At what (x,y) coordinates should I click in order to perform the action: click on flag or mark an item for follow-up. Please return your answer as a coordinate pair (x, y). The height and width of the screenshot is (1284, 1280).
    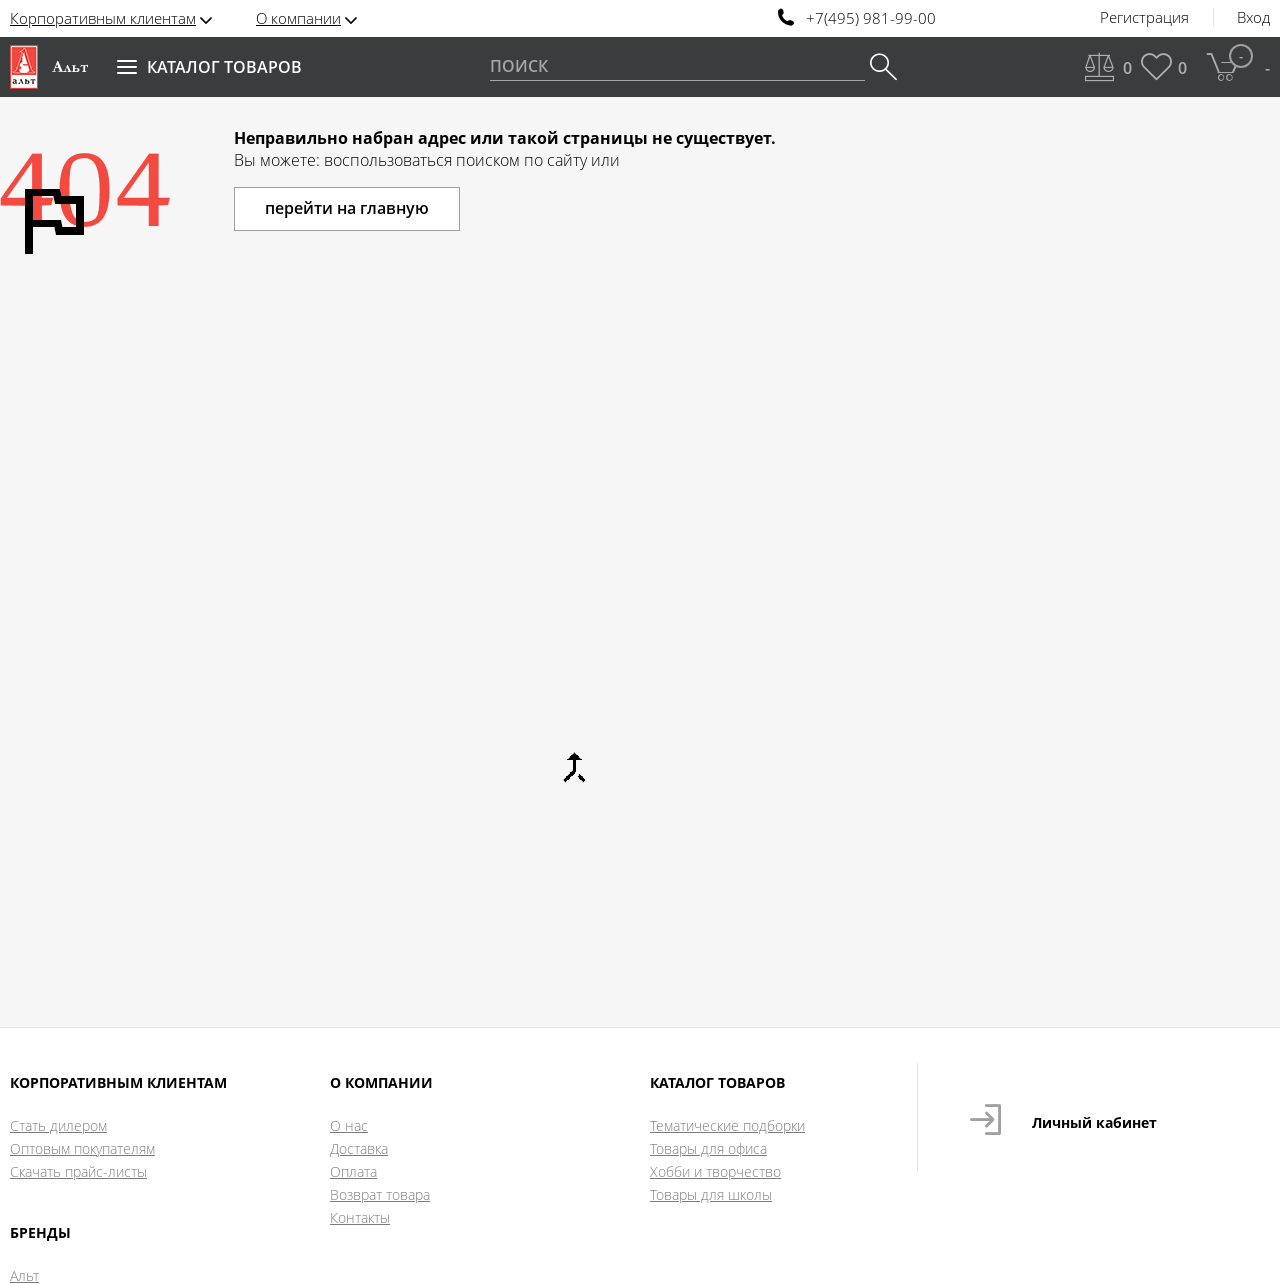
    Looking at the image, I should click on (52, 219).